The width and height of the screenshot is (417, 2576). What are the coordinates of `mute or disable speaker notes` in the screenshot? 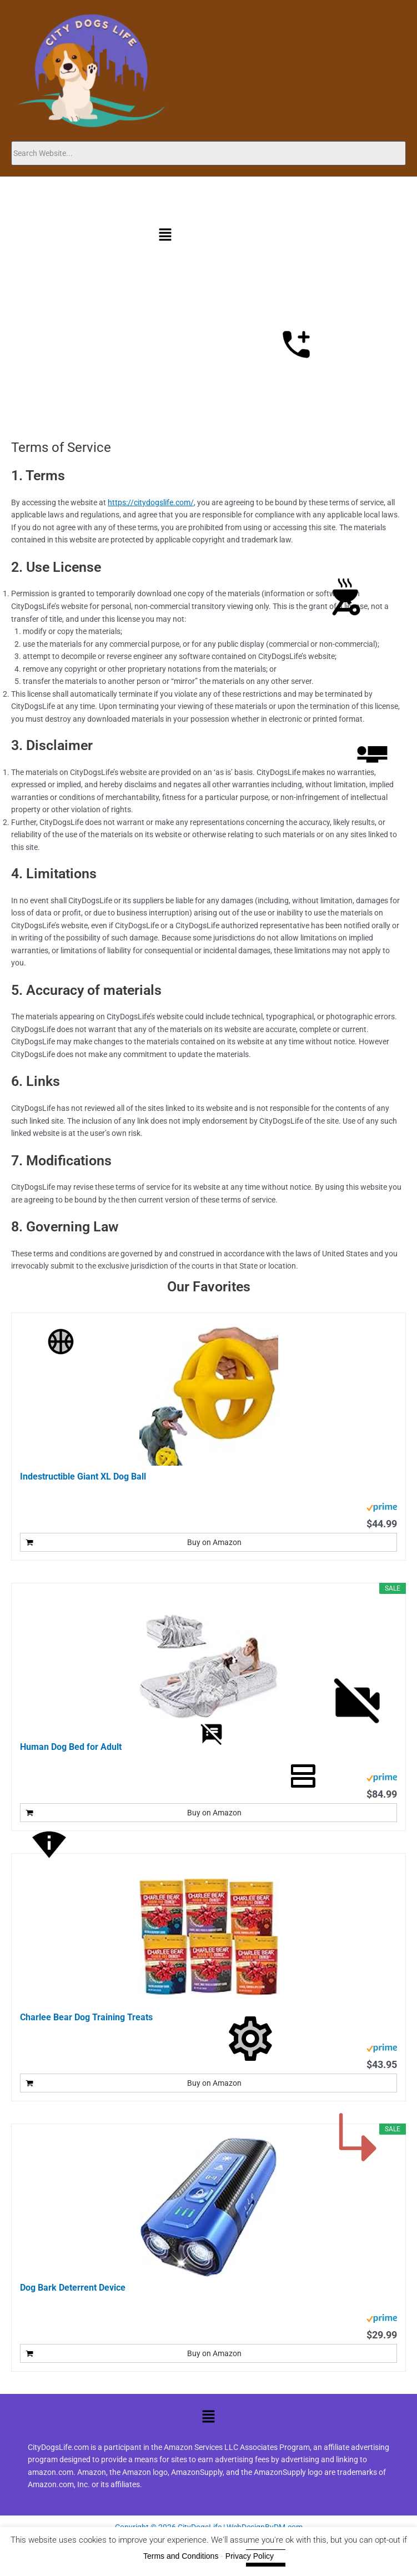 It's located at (212, 1734).